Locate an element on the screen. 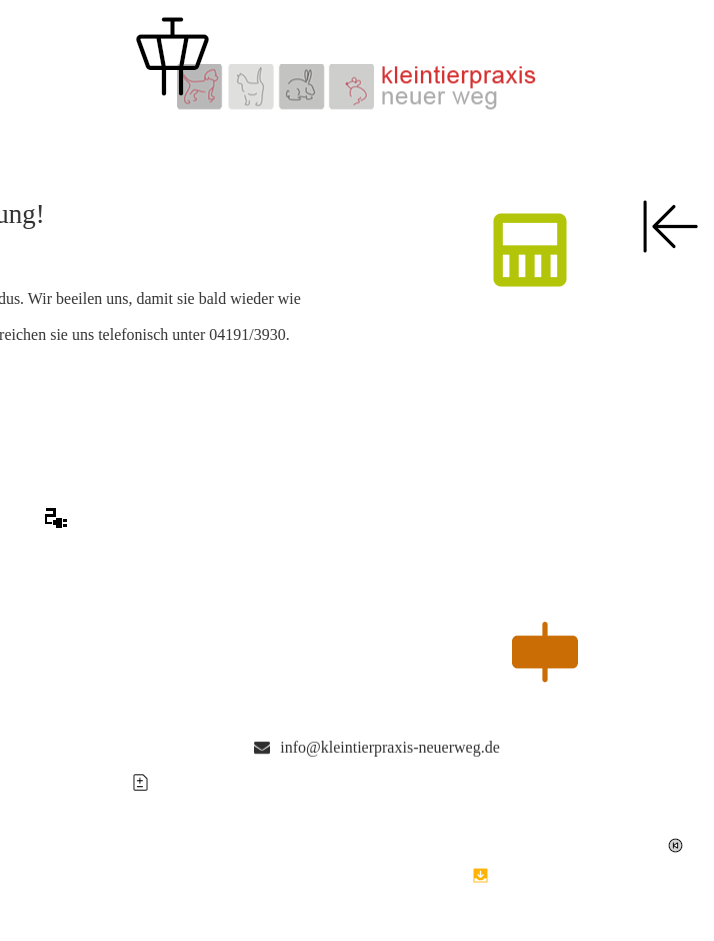 The width and height of the screenshot is (714, 941). request changes on a code review is located at coordinates (140, 782).